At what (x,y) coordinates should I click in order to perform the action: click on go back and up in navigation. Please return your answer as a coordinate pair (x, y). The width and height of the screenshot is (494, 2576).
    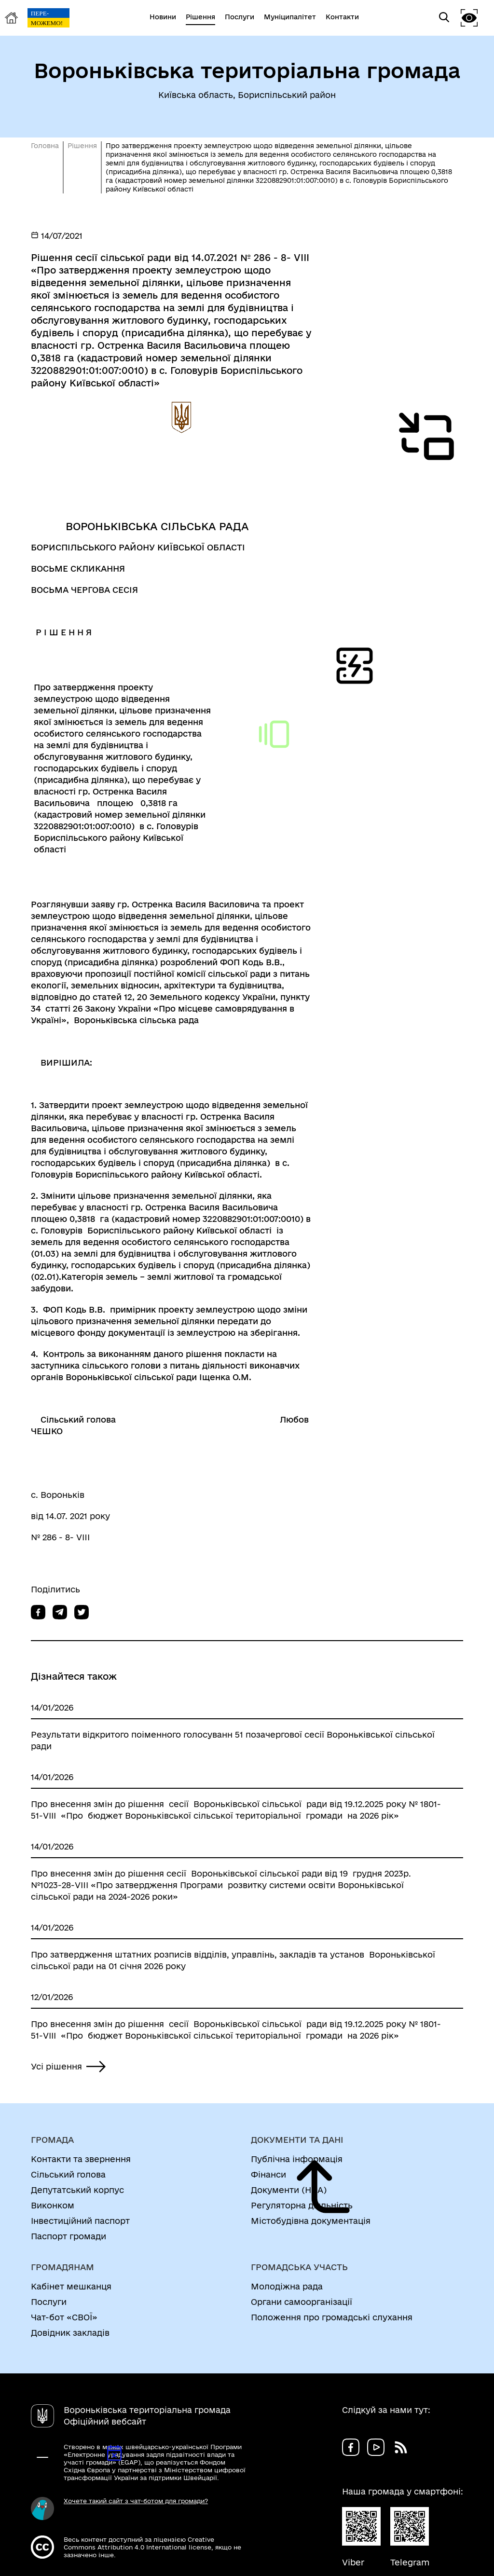
    Looking at the image, I should click on (323, 2187).